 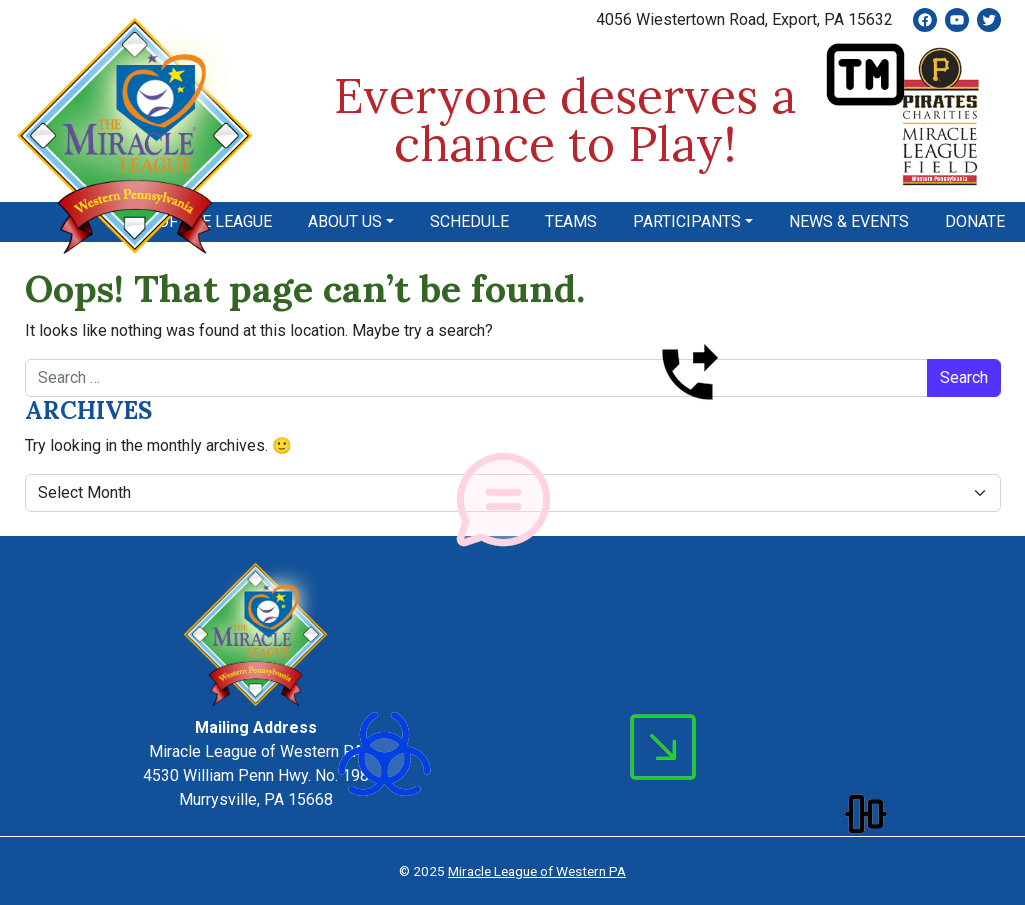 I want to click on indicates a forwarded call, so click(x=687, y=374).